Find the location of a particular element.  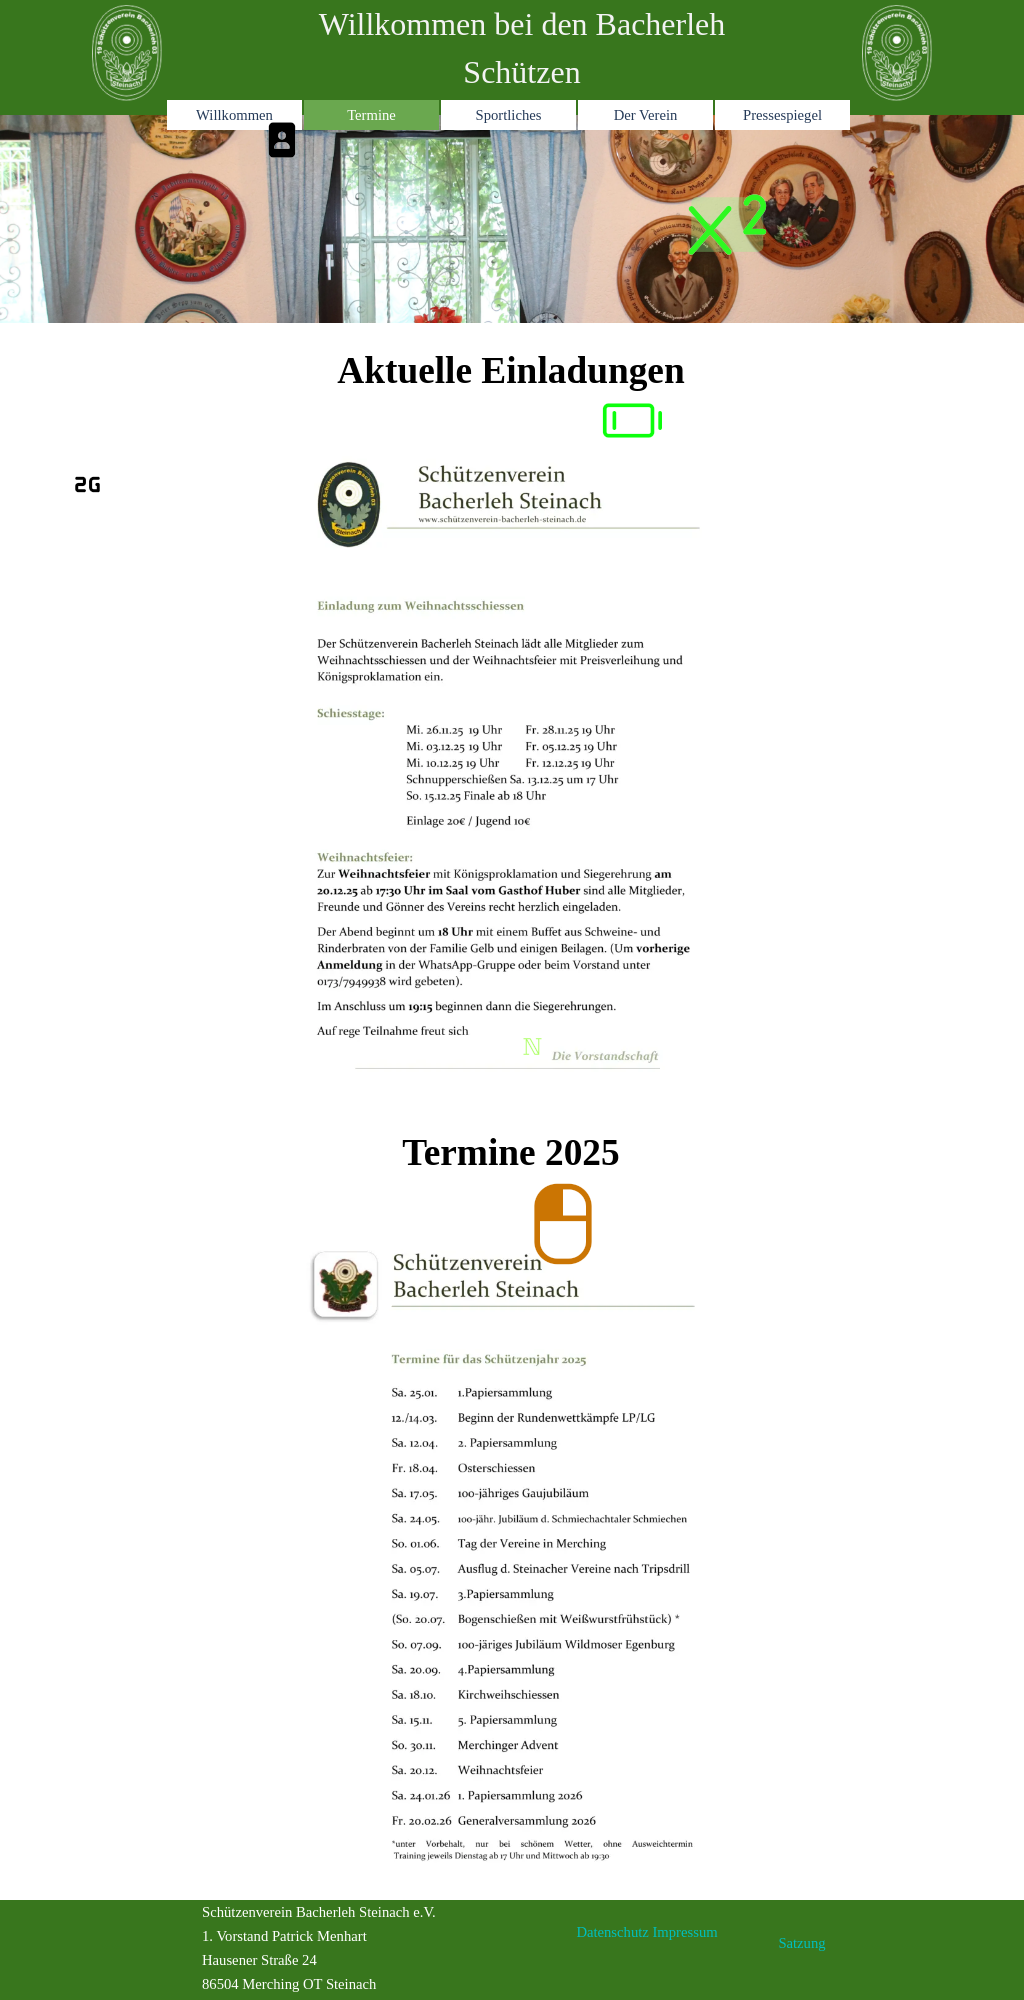

indicates 2G cellular network connection is located at coordinates (87, 484).